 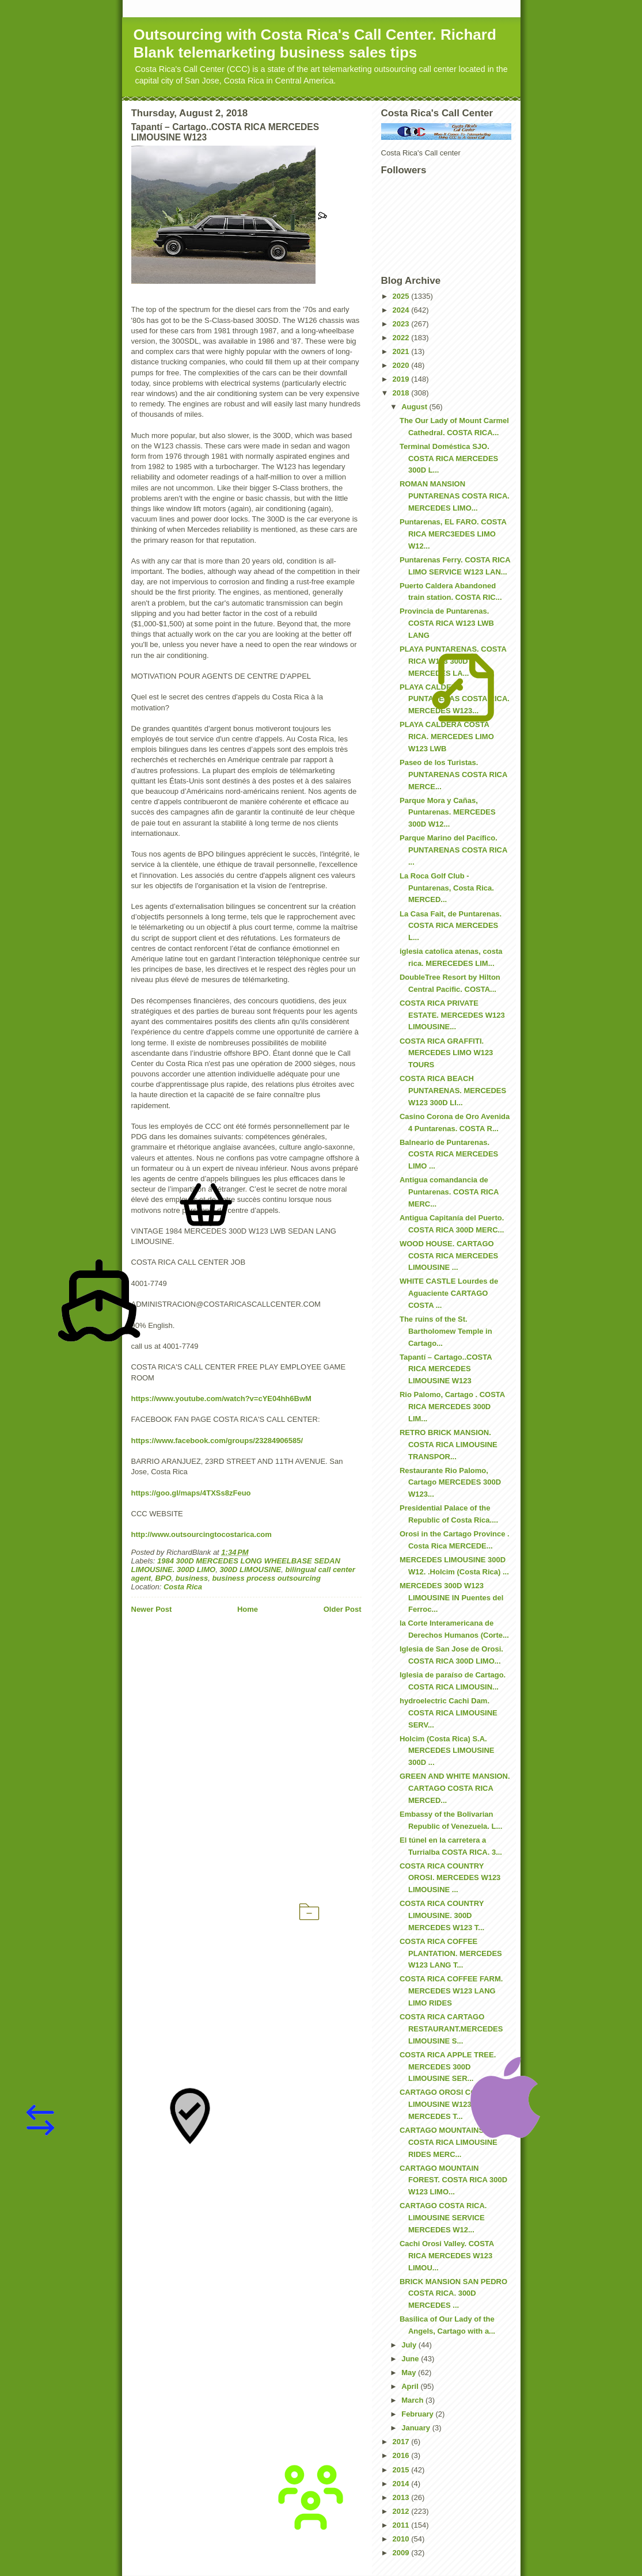 What do you see at coordinates (322, 215) in the screenshot?
I see `access security camera feed` at bounding box center [322, 215].